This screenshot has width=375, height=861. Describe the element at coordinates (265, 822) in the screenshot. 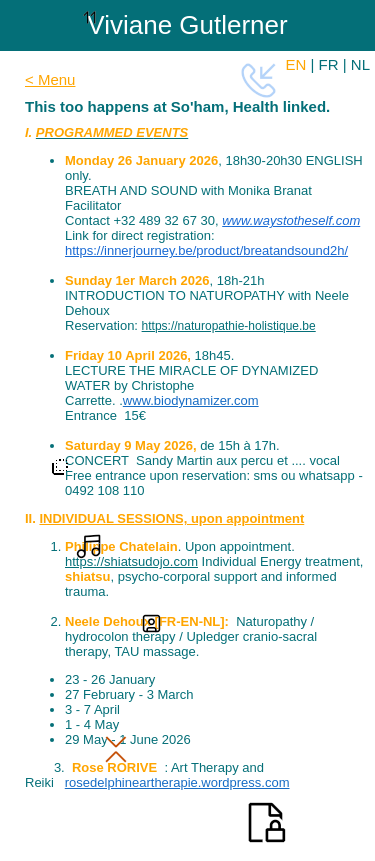

I see `create a private gist or secret snippet` at that location.